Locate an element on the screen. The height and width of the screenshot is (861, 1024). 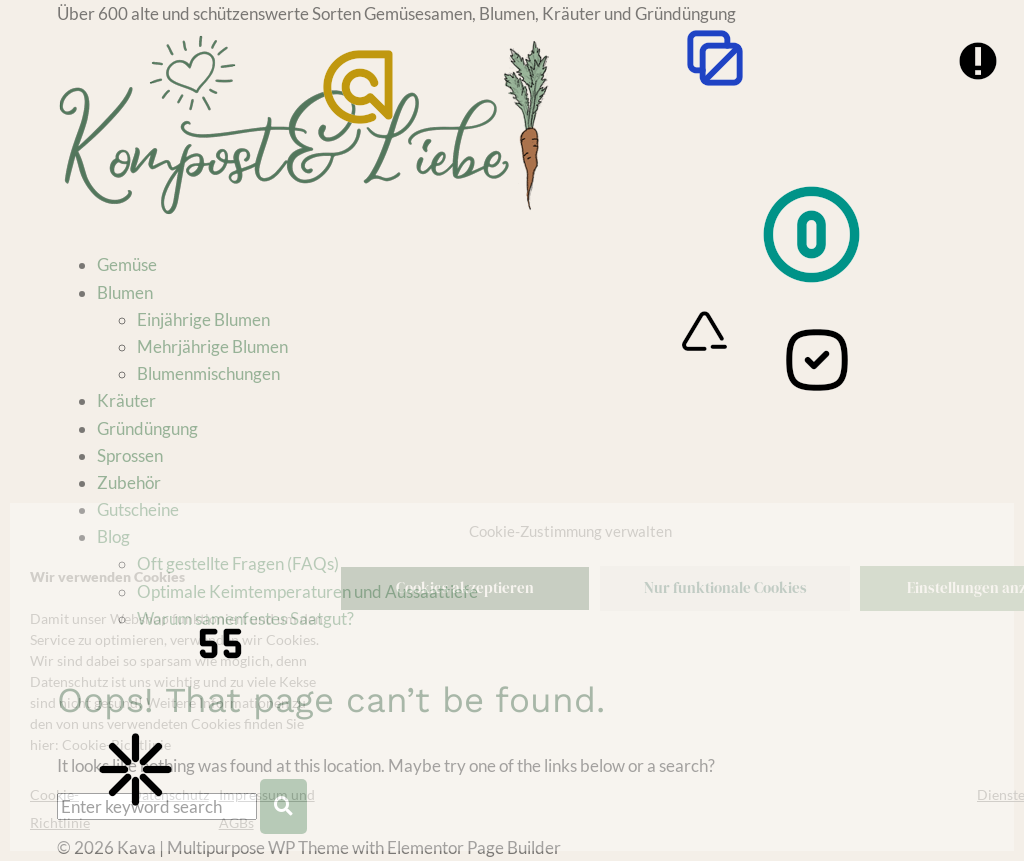
connect to Zapier automation platform is located at coordinates (135, 769).